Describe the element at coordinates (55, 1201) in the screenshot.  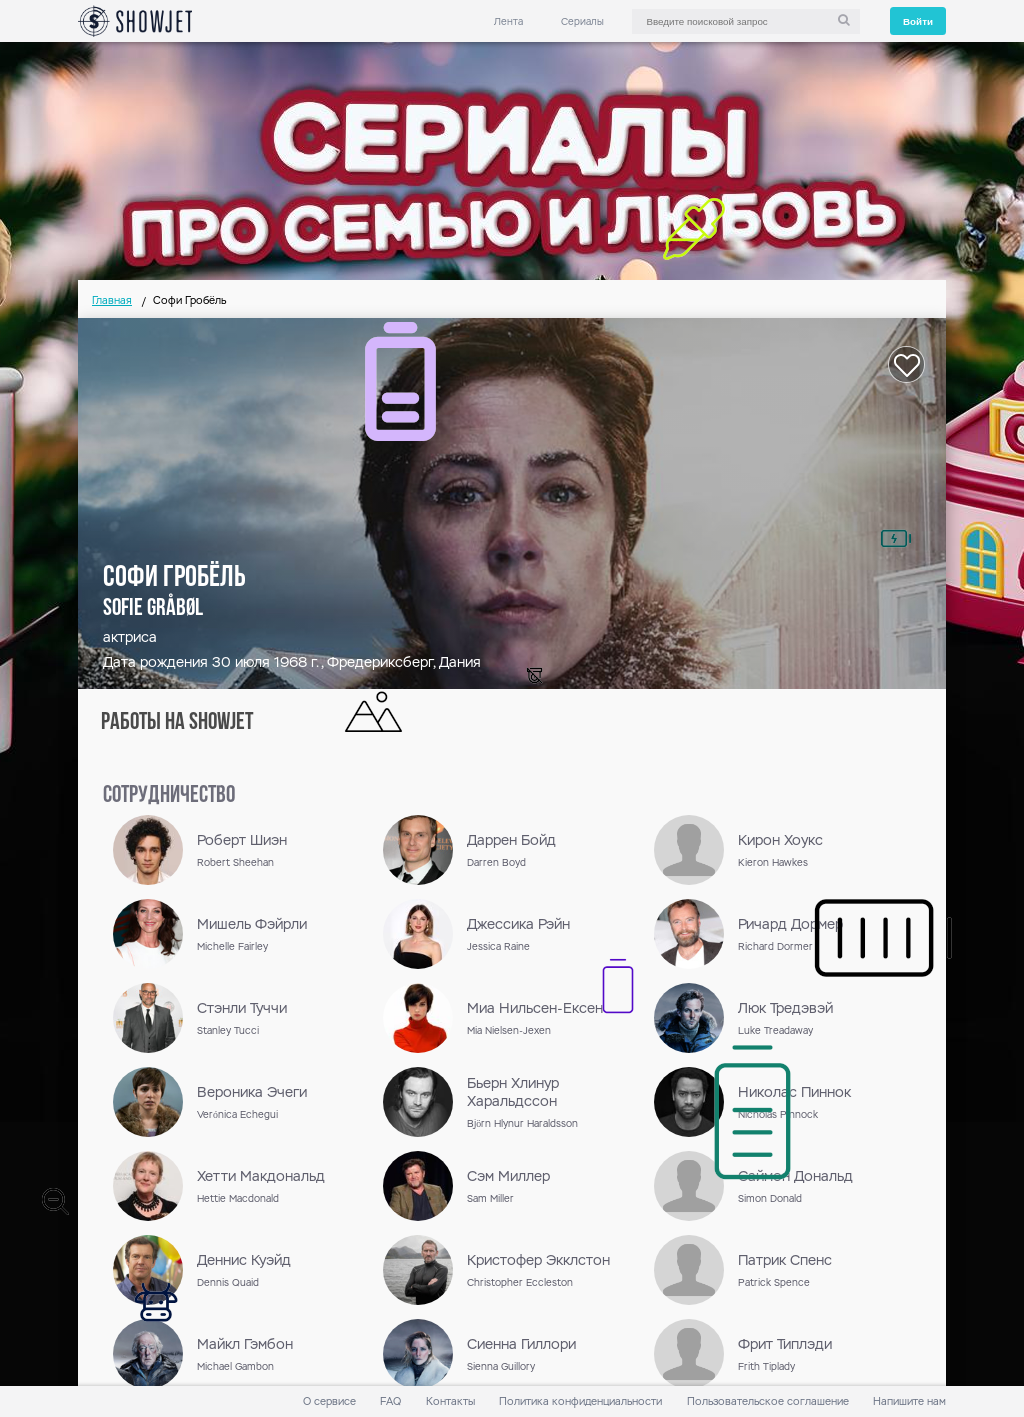
I see `zoom out` at that location.